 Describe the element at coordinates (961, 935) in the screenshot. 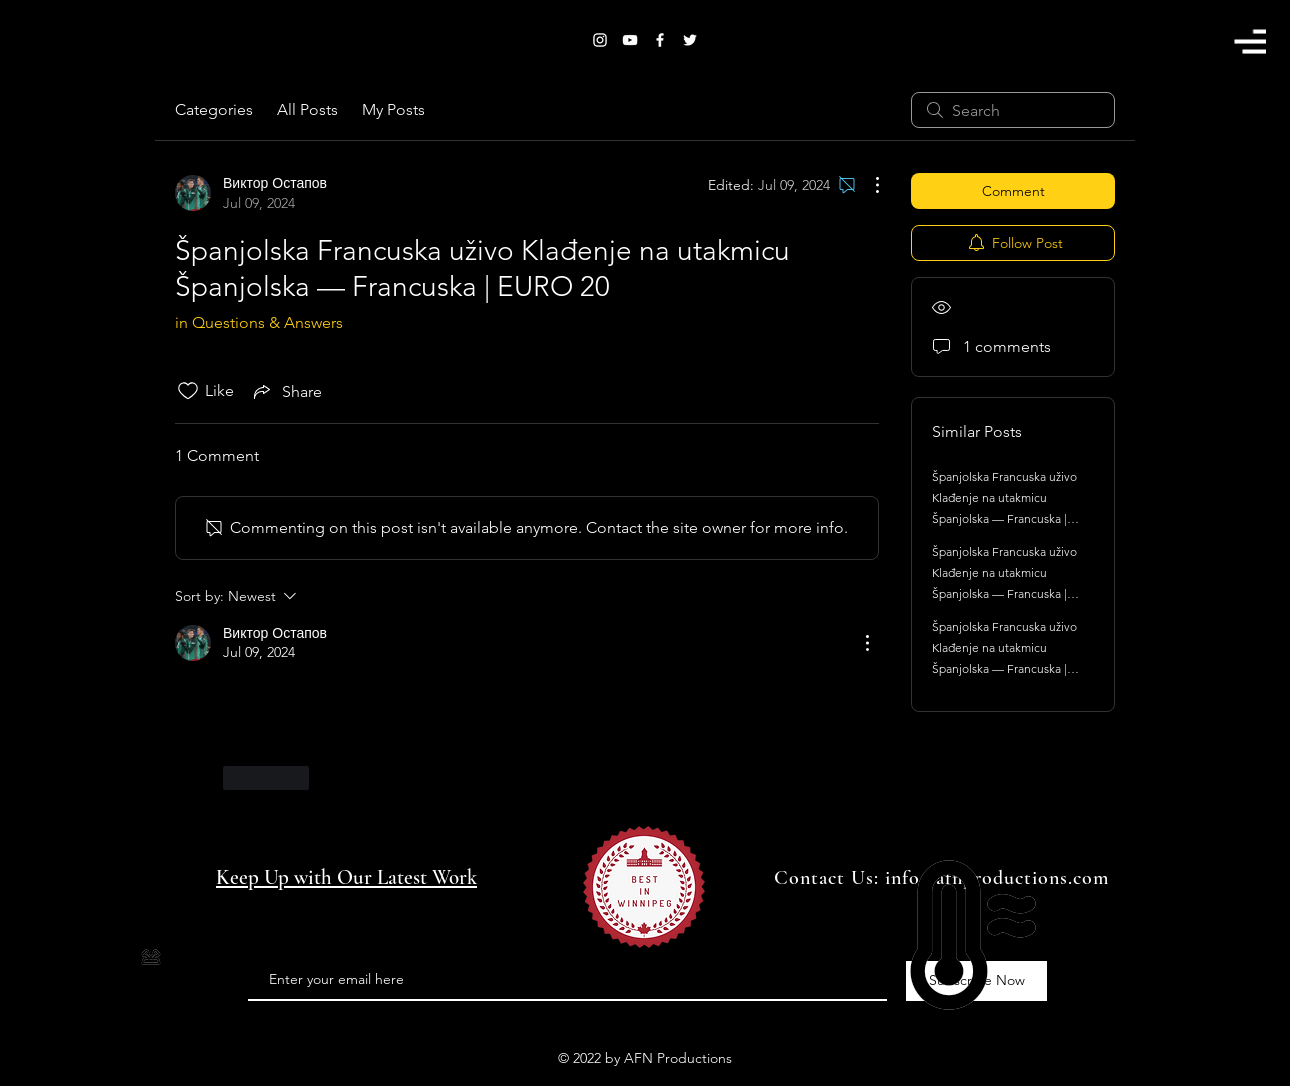

I see `indicates high temperature or heat warning` at that location.